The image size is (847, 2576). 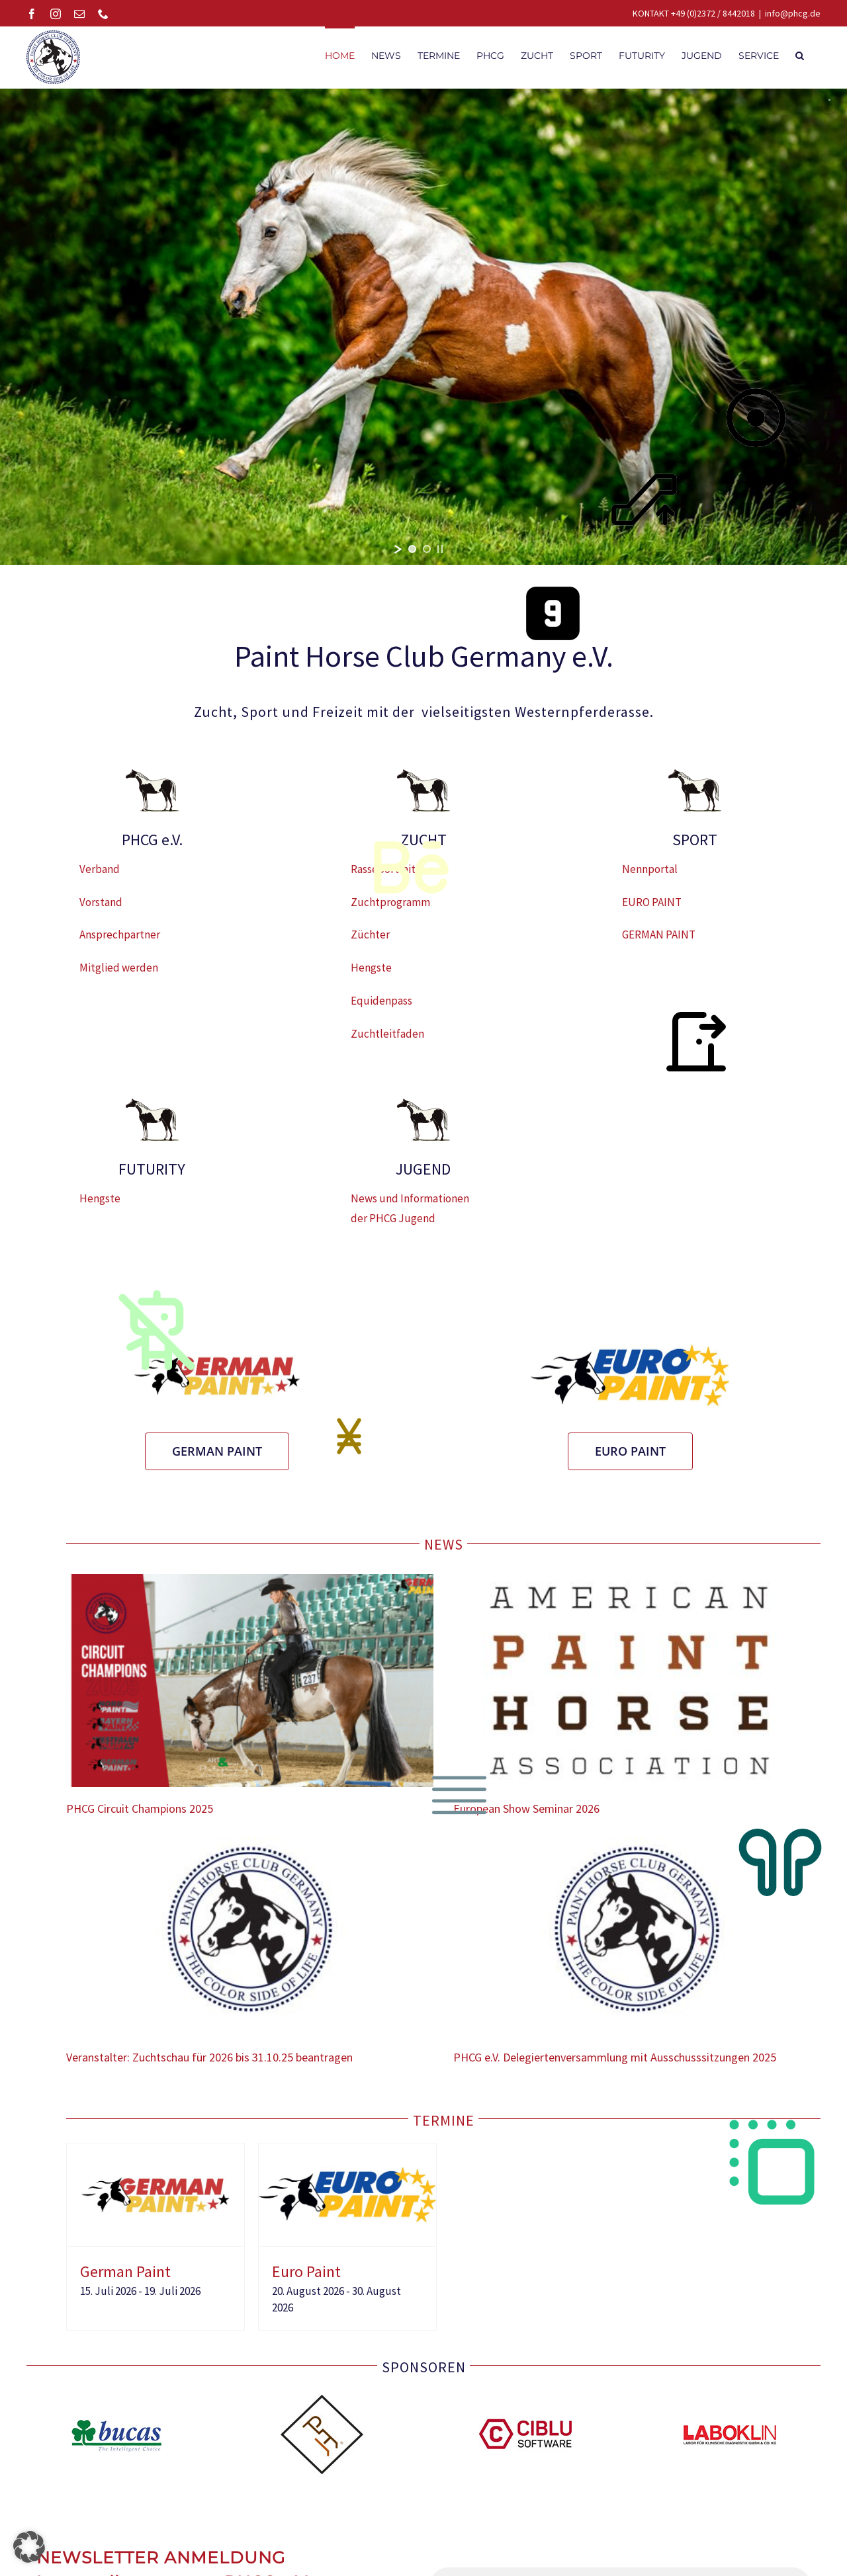 I want to click on disable bot or automated features, so click(x=157, y=1332).